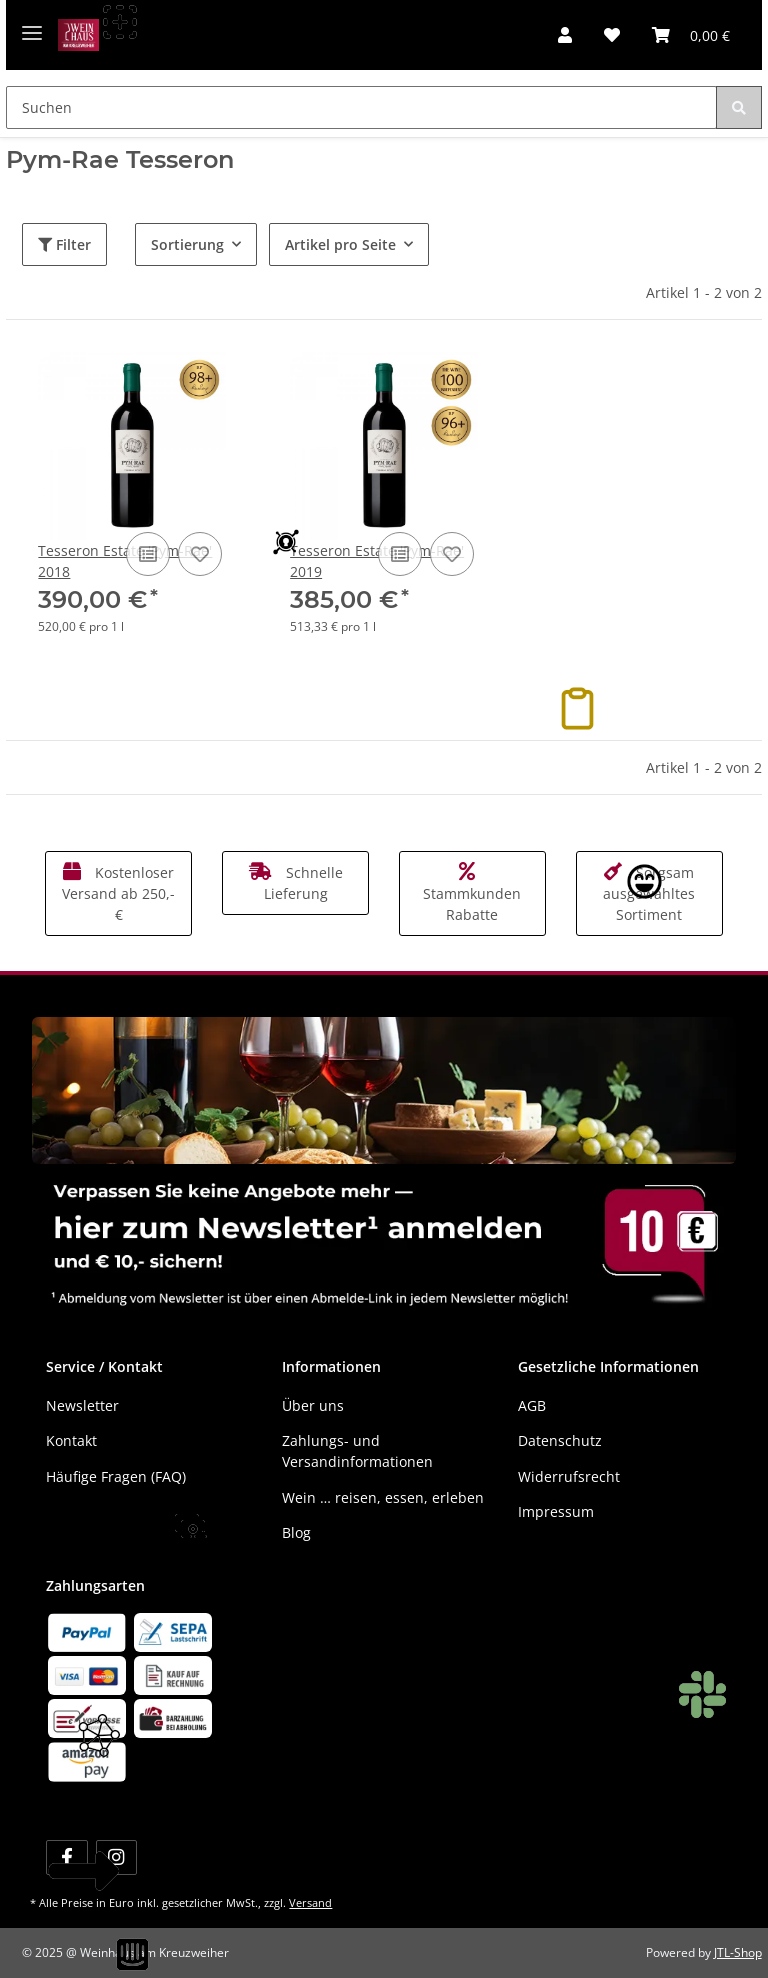  Describe the element at coordinates (190, 1526) in the screenshot. I see `remove funds or decrease balance` at that location.